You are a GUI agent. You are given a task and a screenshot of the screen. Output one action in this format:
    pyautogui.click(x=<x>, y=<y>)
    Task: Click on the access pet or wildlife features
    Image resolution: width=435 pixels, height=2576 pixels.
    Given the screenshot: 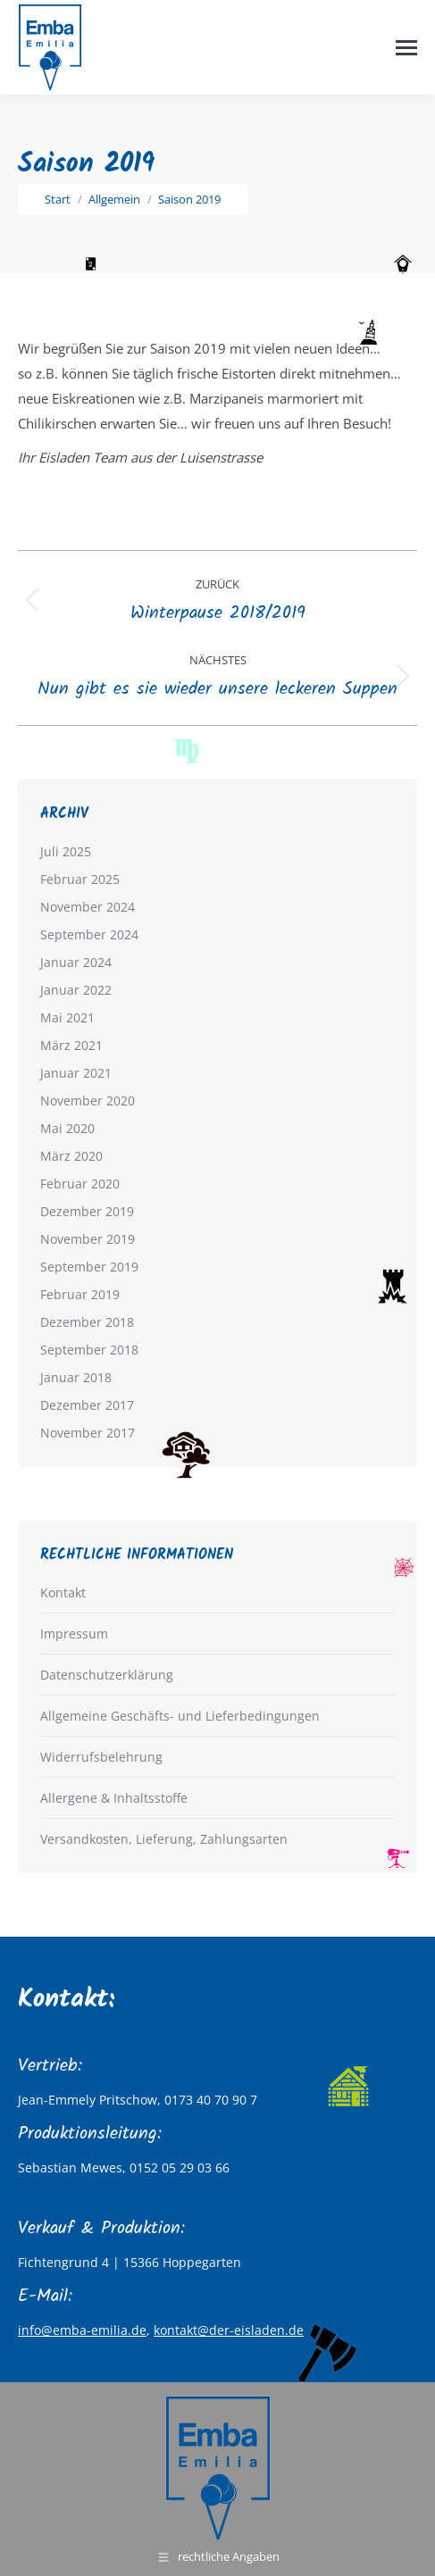 What is the action you would take?
    pyautogui.click(x=403, y=264)
    